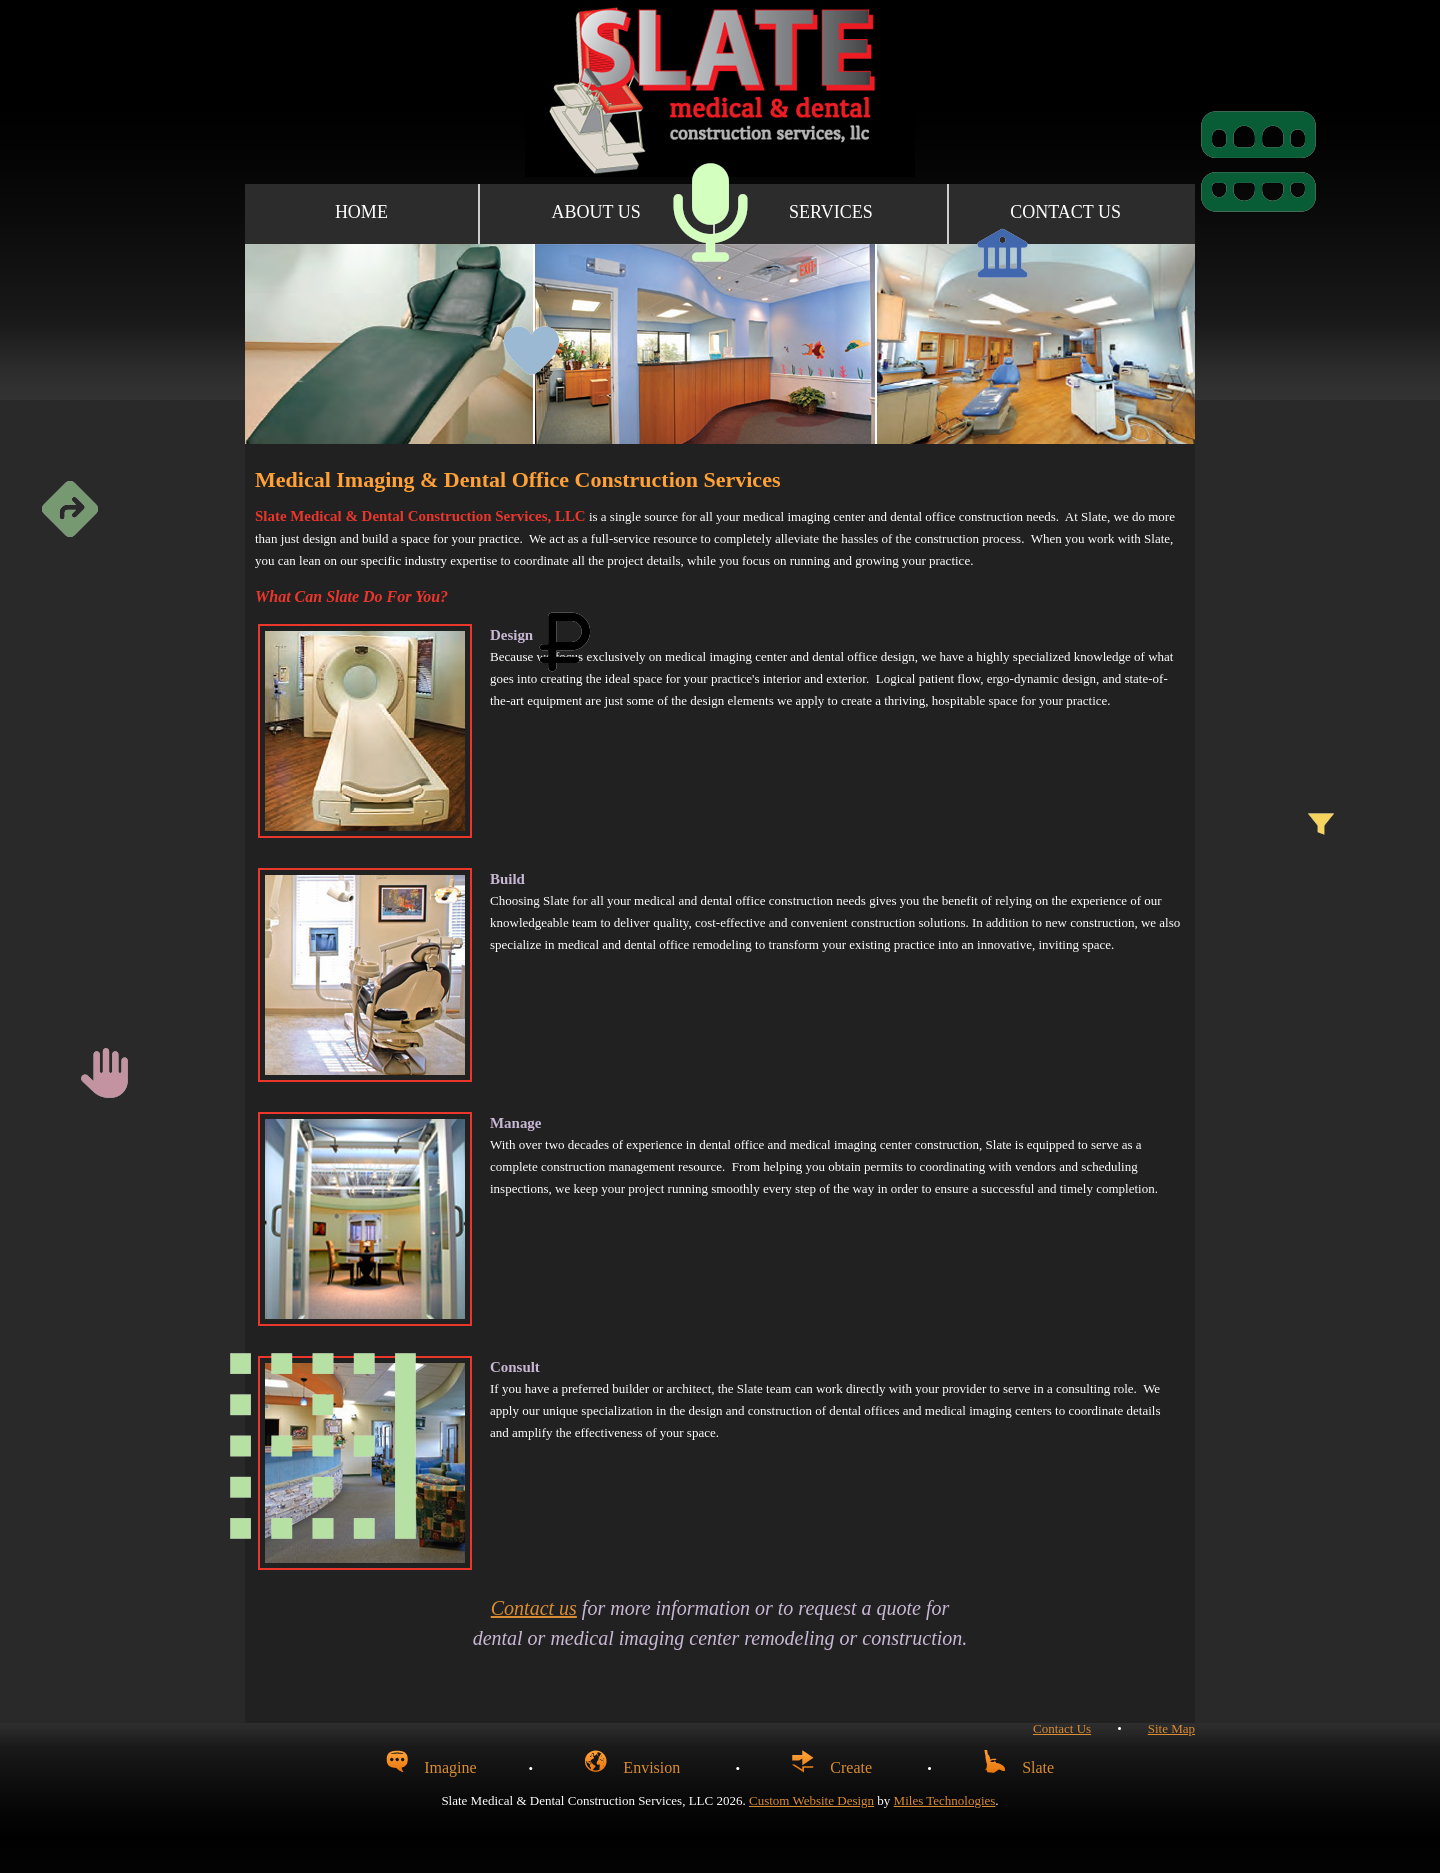 The width and height of the screenshot is (1440, 1873). I want to click on stop or pause an action, so click(106, 1073).